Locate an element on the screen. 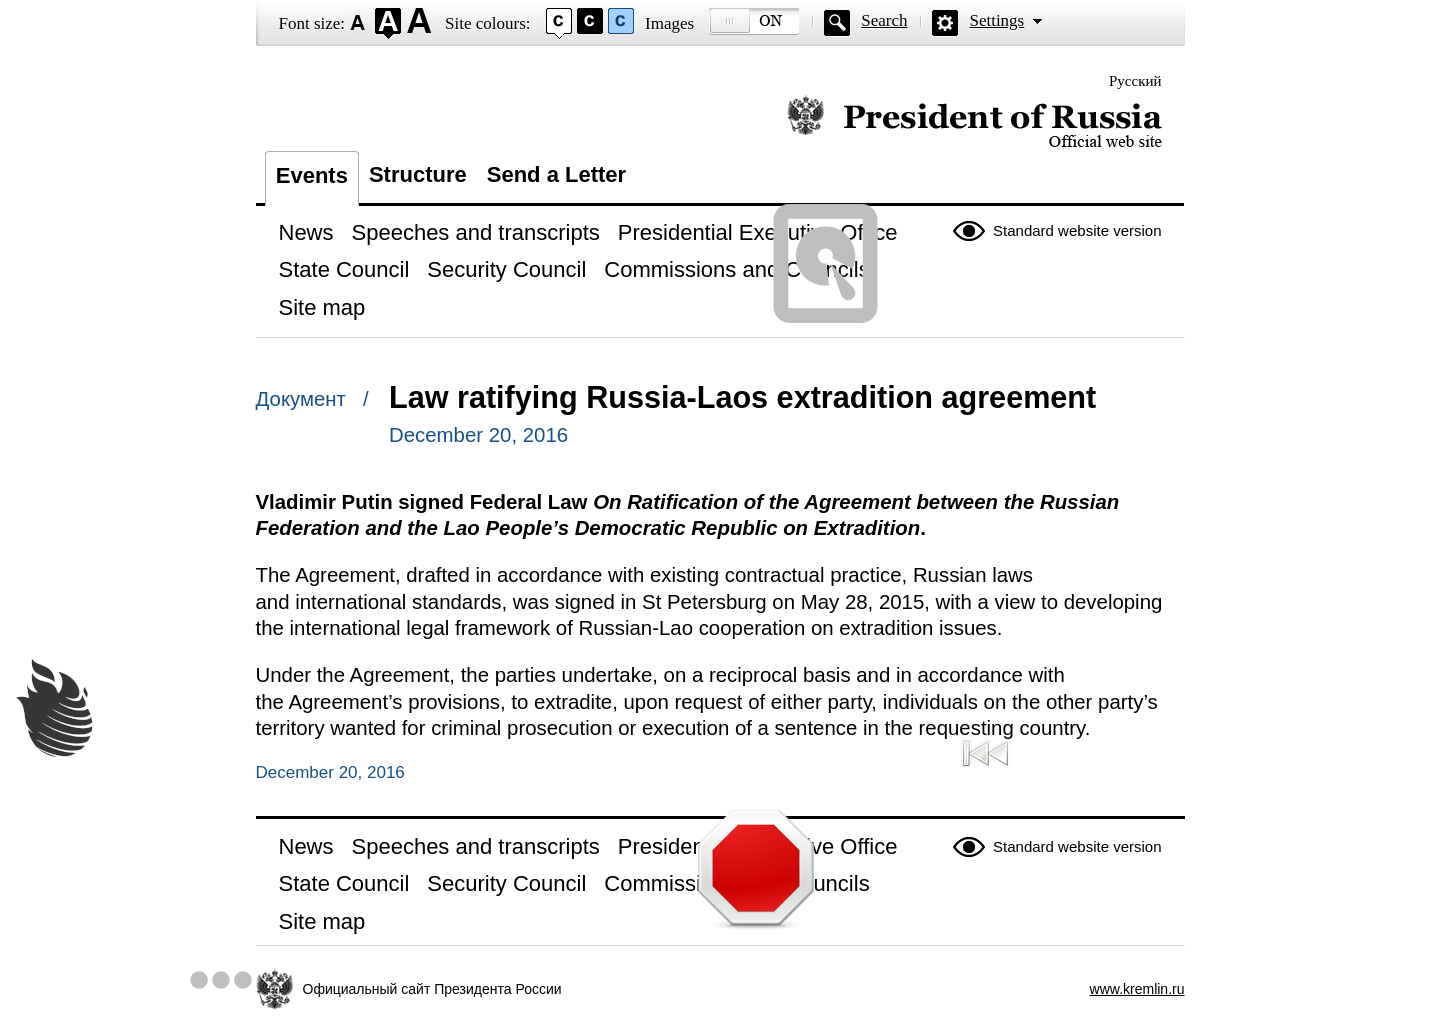 The image size is (1440, 1032). access zip drive or removable media is located at coordinates (825, 263).